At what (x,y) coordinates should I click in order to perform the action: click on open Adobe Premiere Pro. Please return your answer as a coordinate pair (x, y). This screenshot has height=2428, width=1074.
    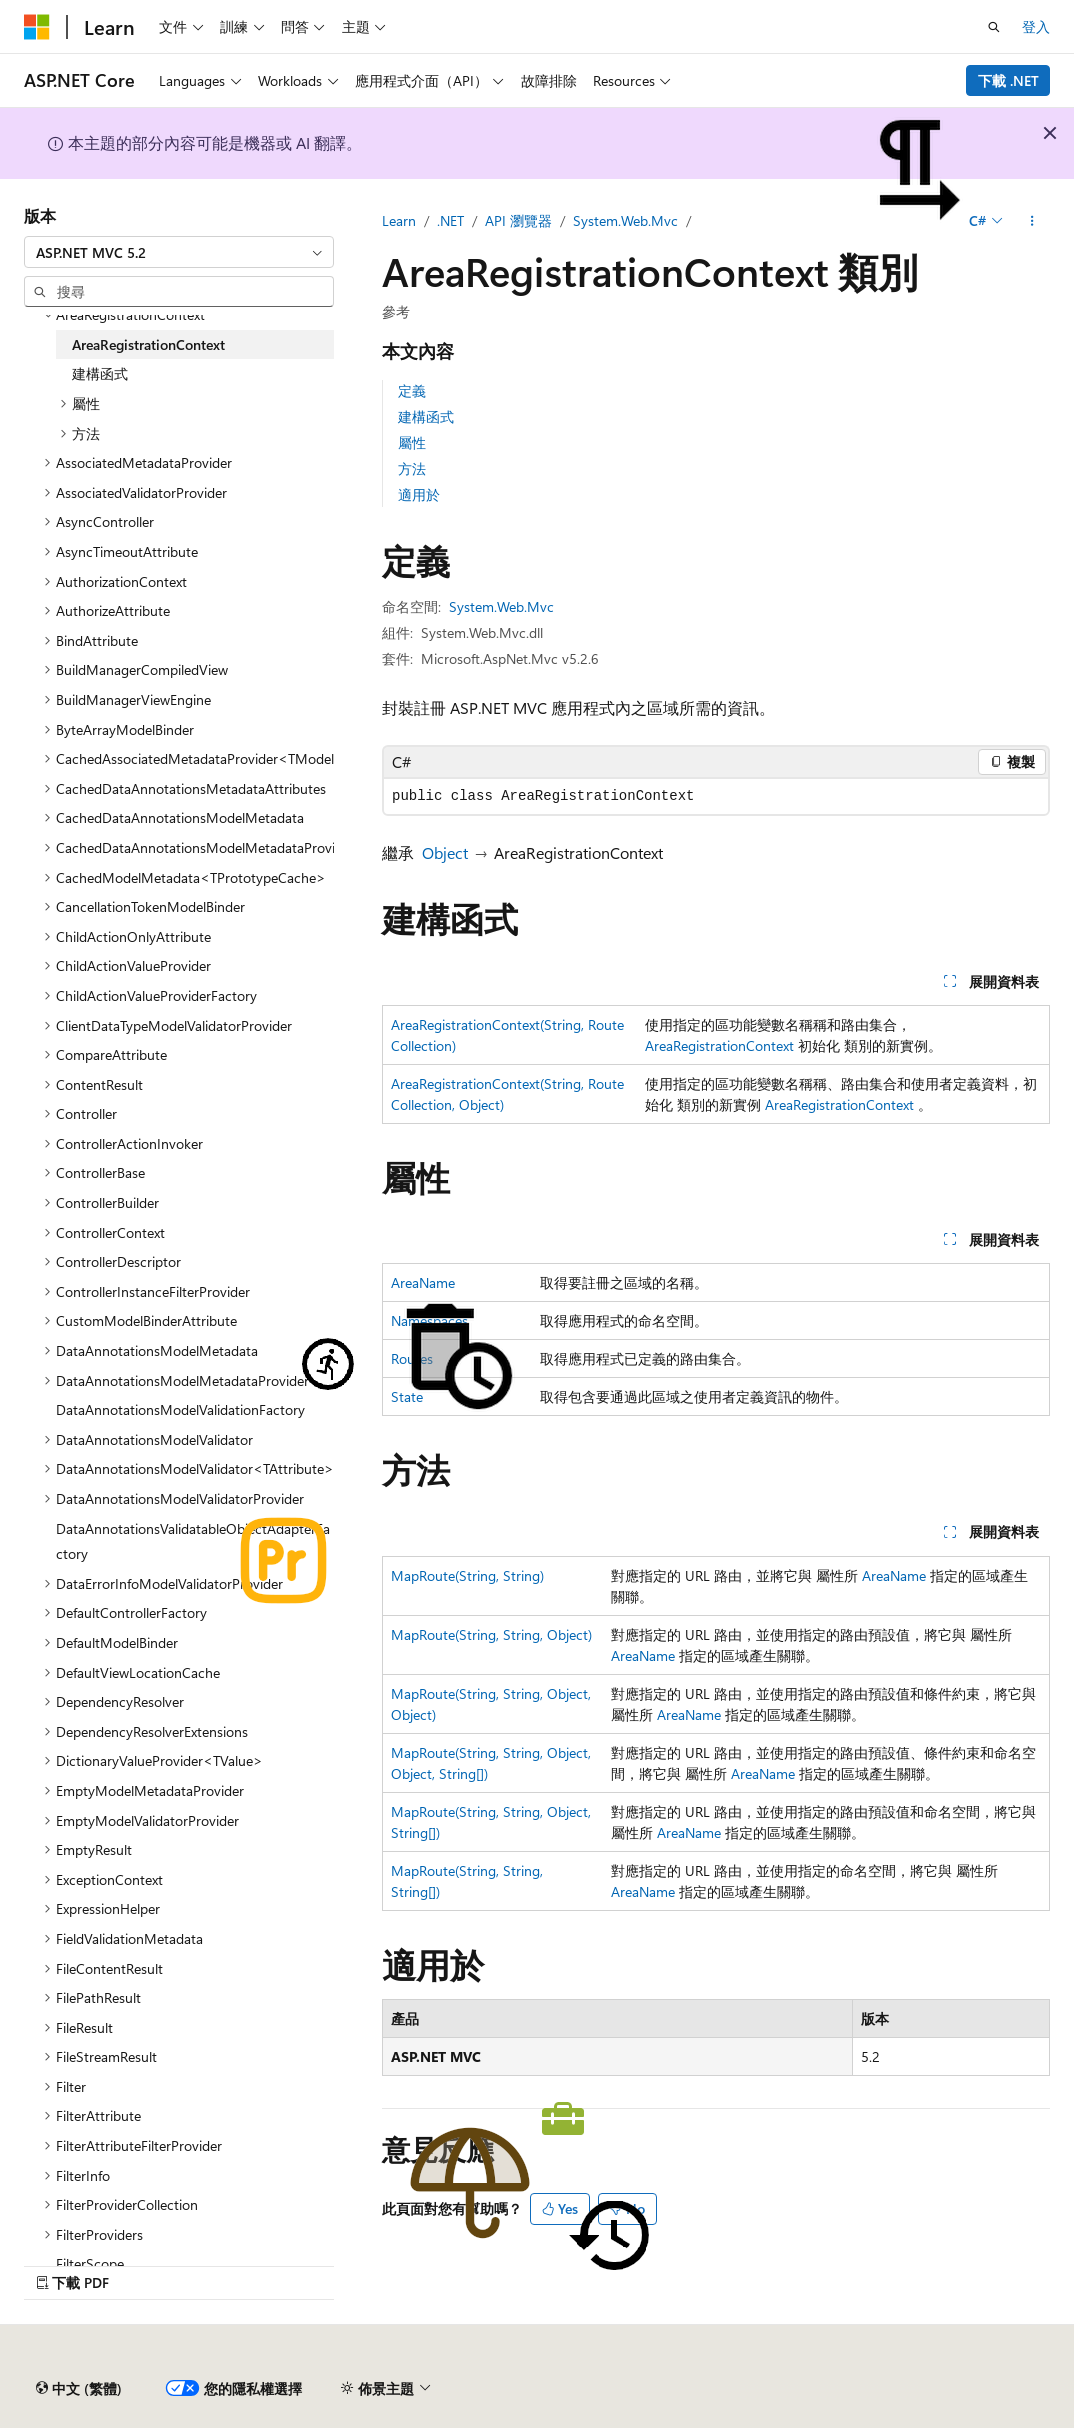
    Looking at the image, I should click on (283, 1560).